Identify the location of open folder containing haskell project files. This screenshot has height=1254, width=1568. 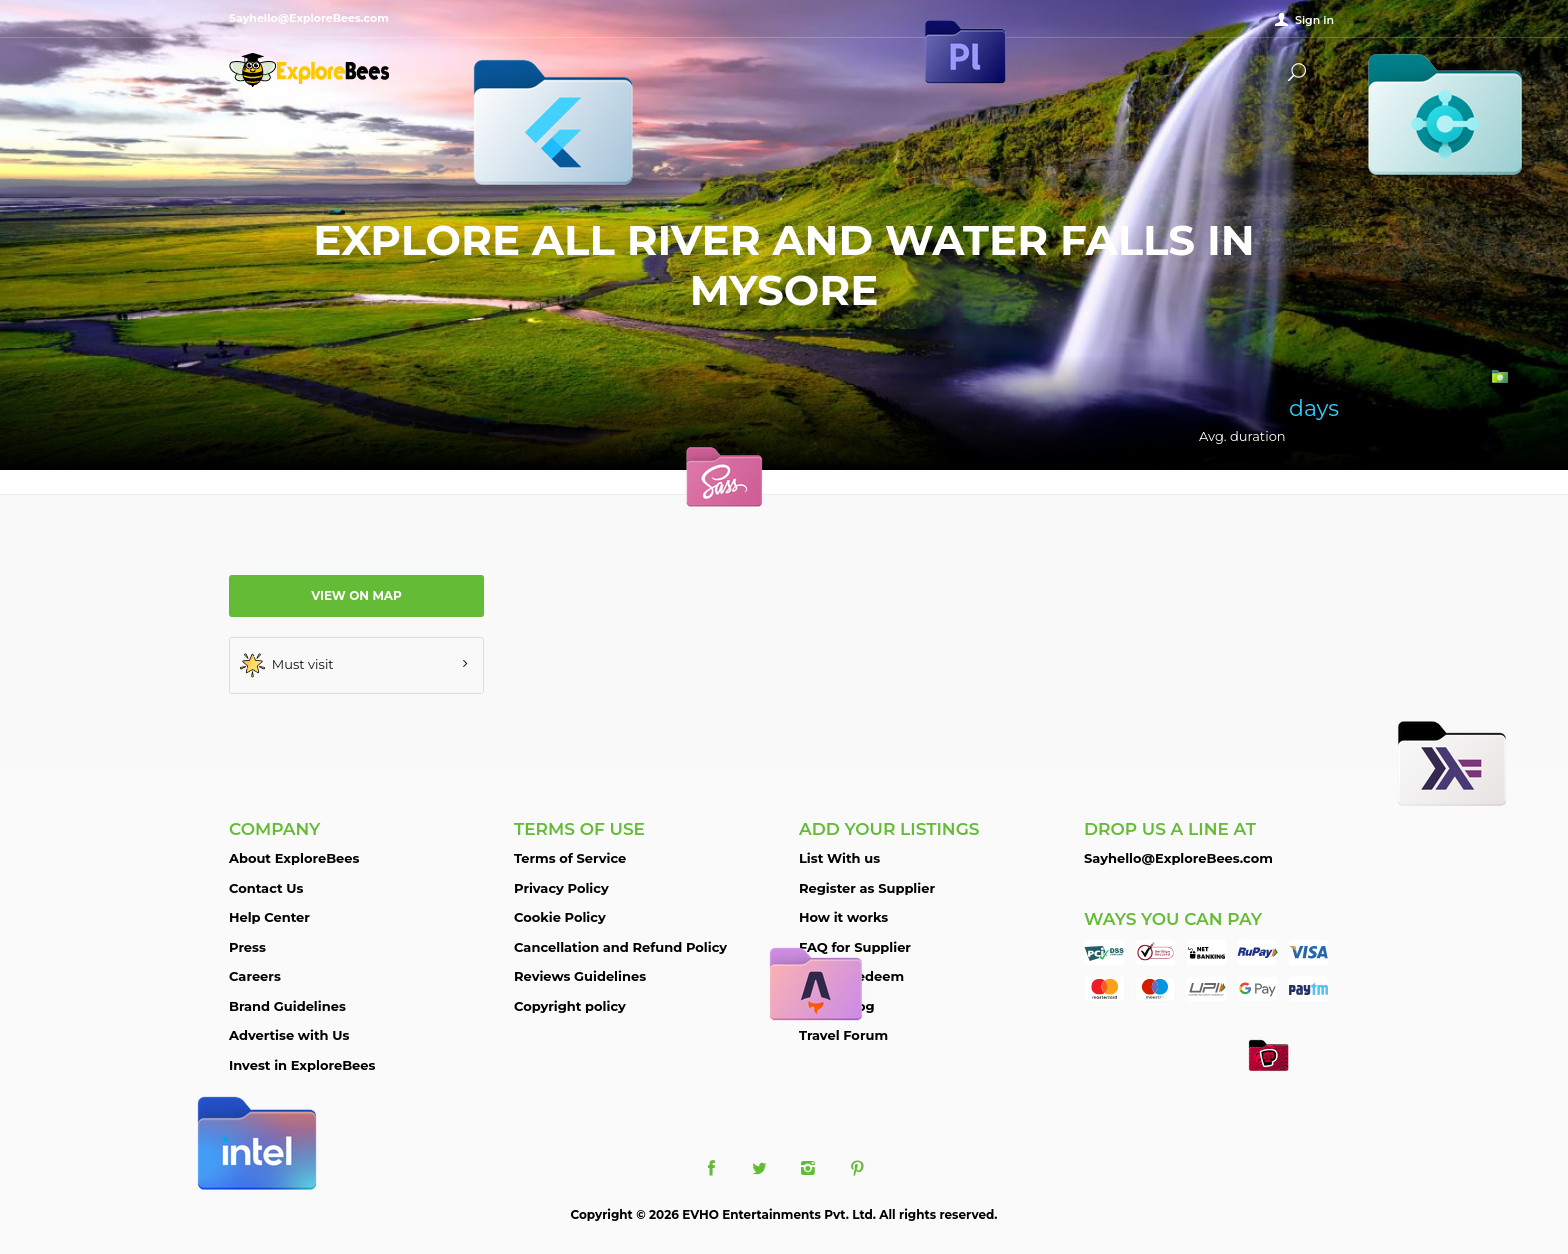
(1451, 766).